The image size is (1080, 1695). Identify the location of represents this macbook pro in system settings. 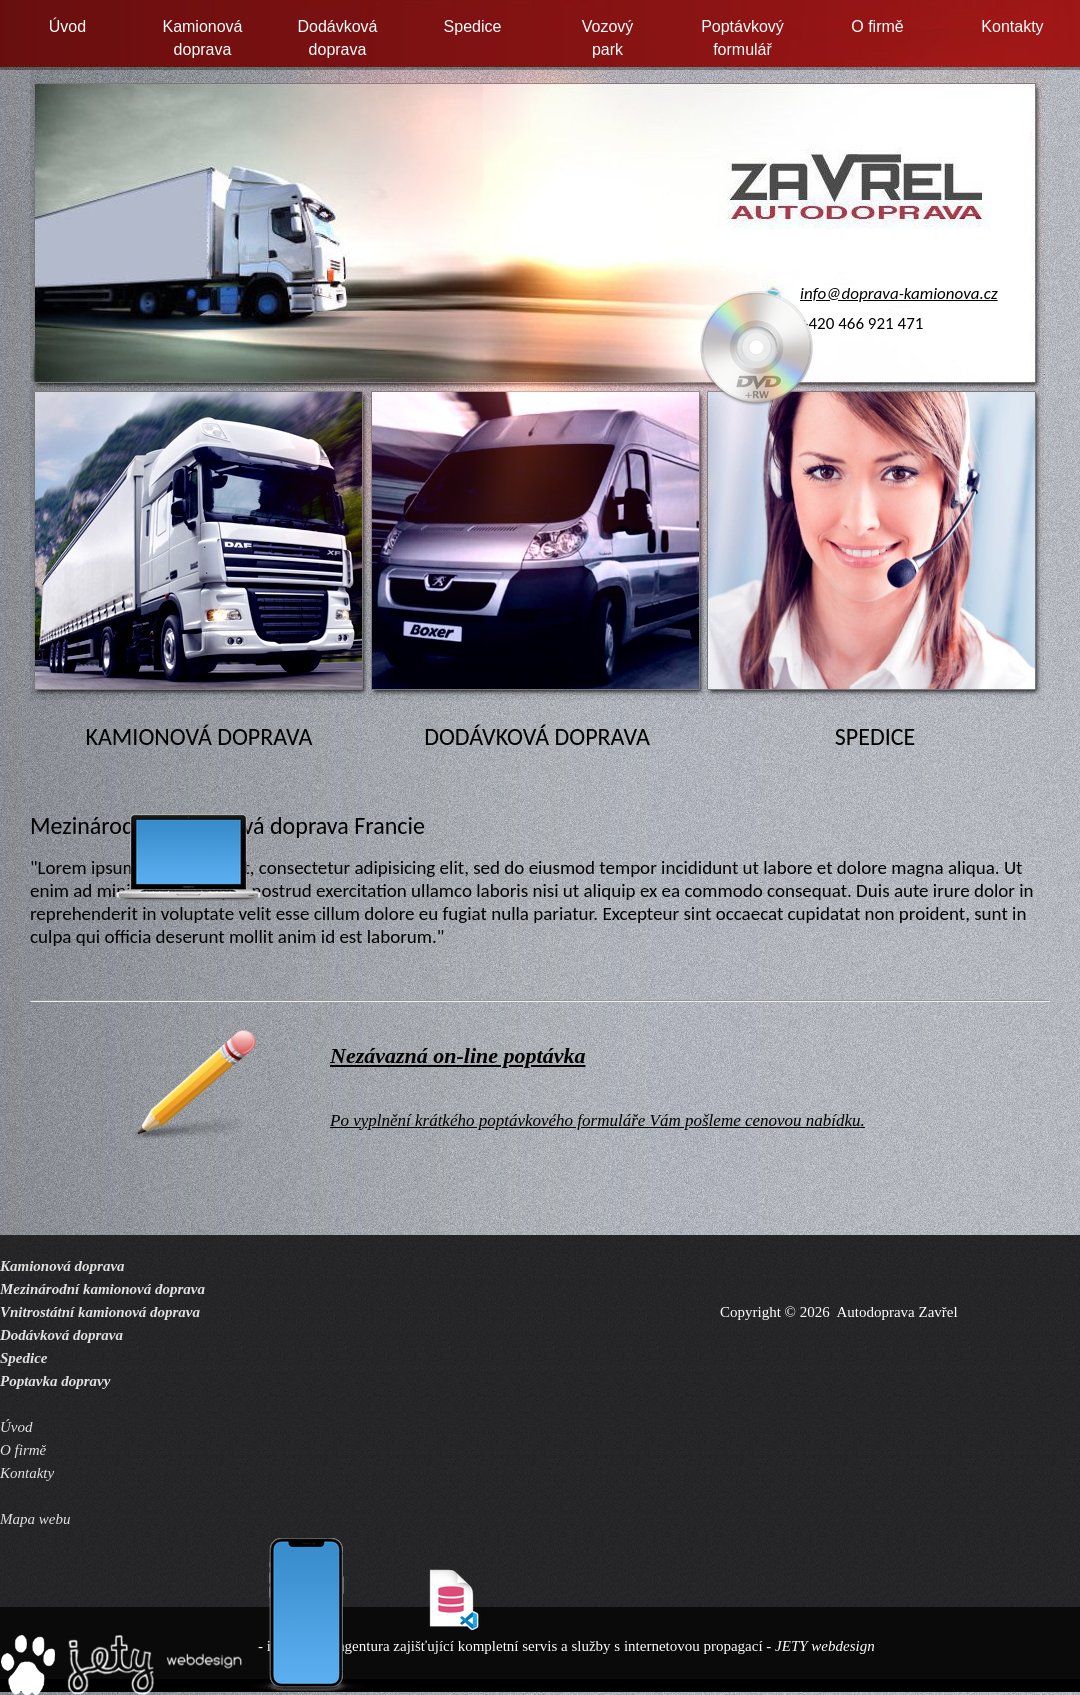
(188, 855).